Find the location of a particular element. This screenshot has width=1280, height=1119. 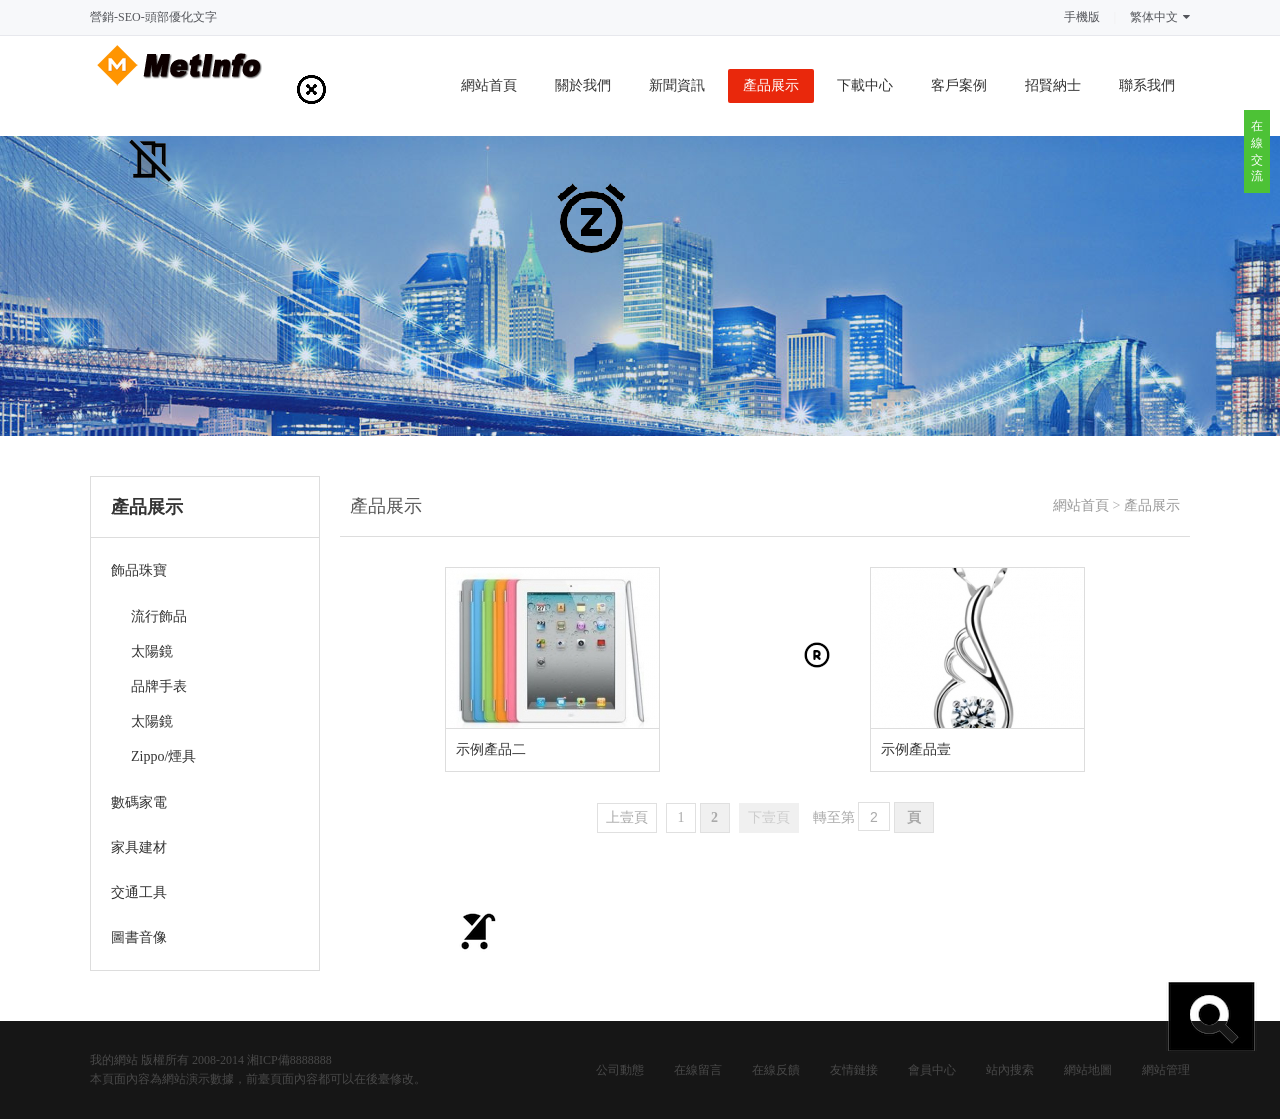

search within the current page is located at coordinates (1211, 1016).